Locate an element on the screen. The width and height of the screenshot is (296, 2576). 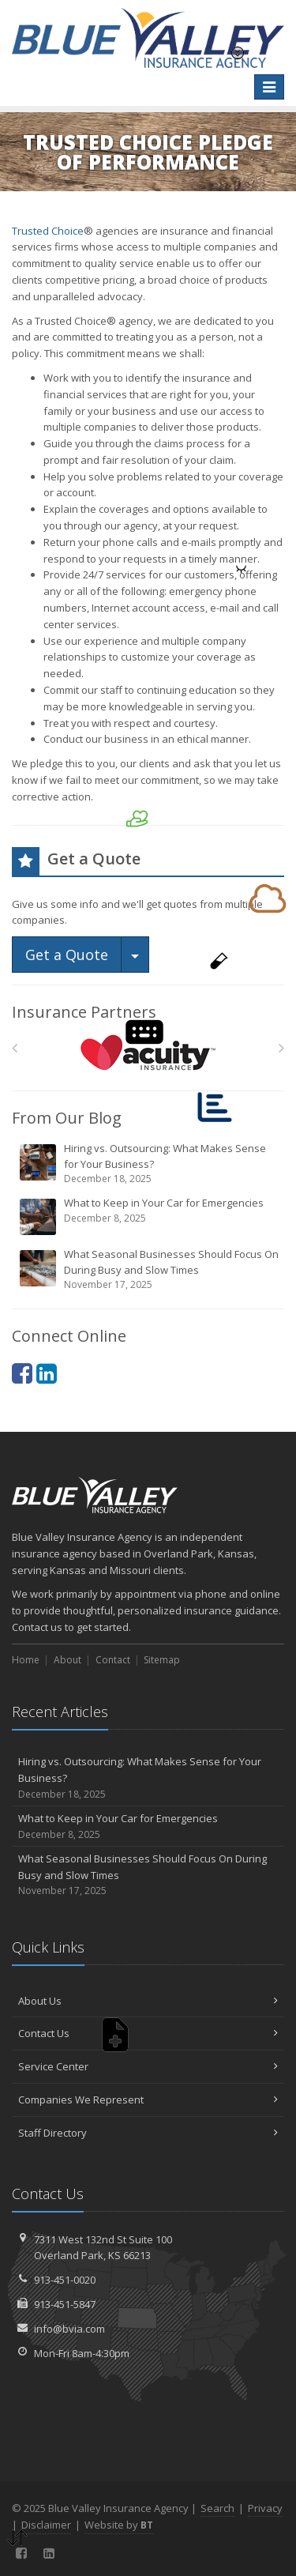
access medical records or health documents is located at coordinates (115, 2035).